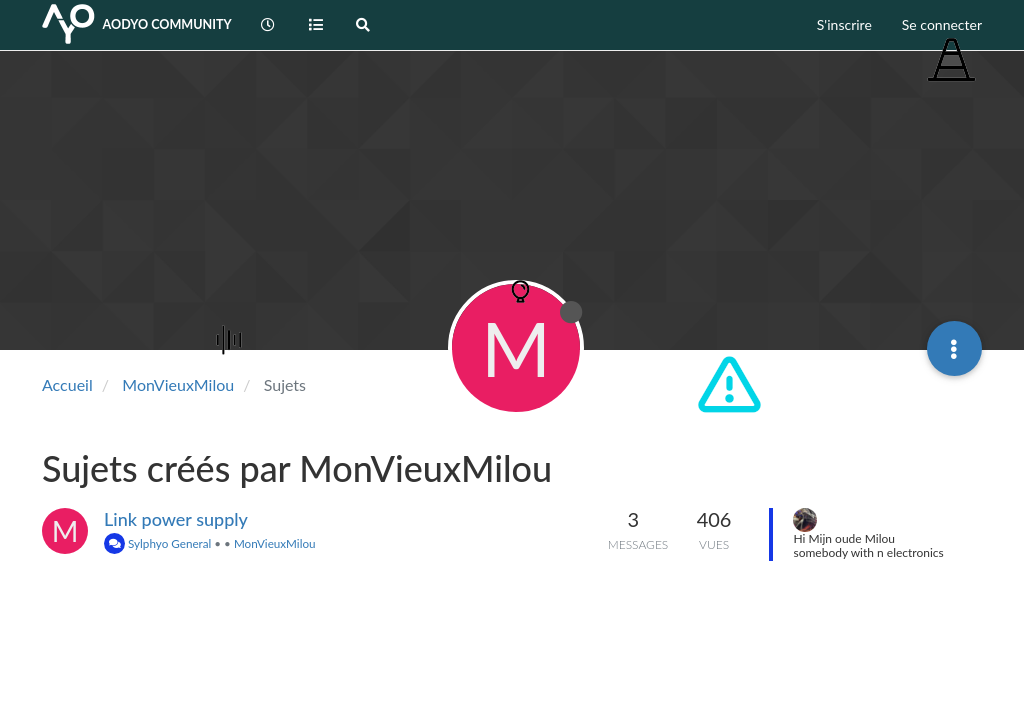  Describe the element at coordinates (951, 60) in the screenshot. I see `indicates area under construction or maintenance` at that location.